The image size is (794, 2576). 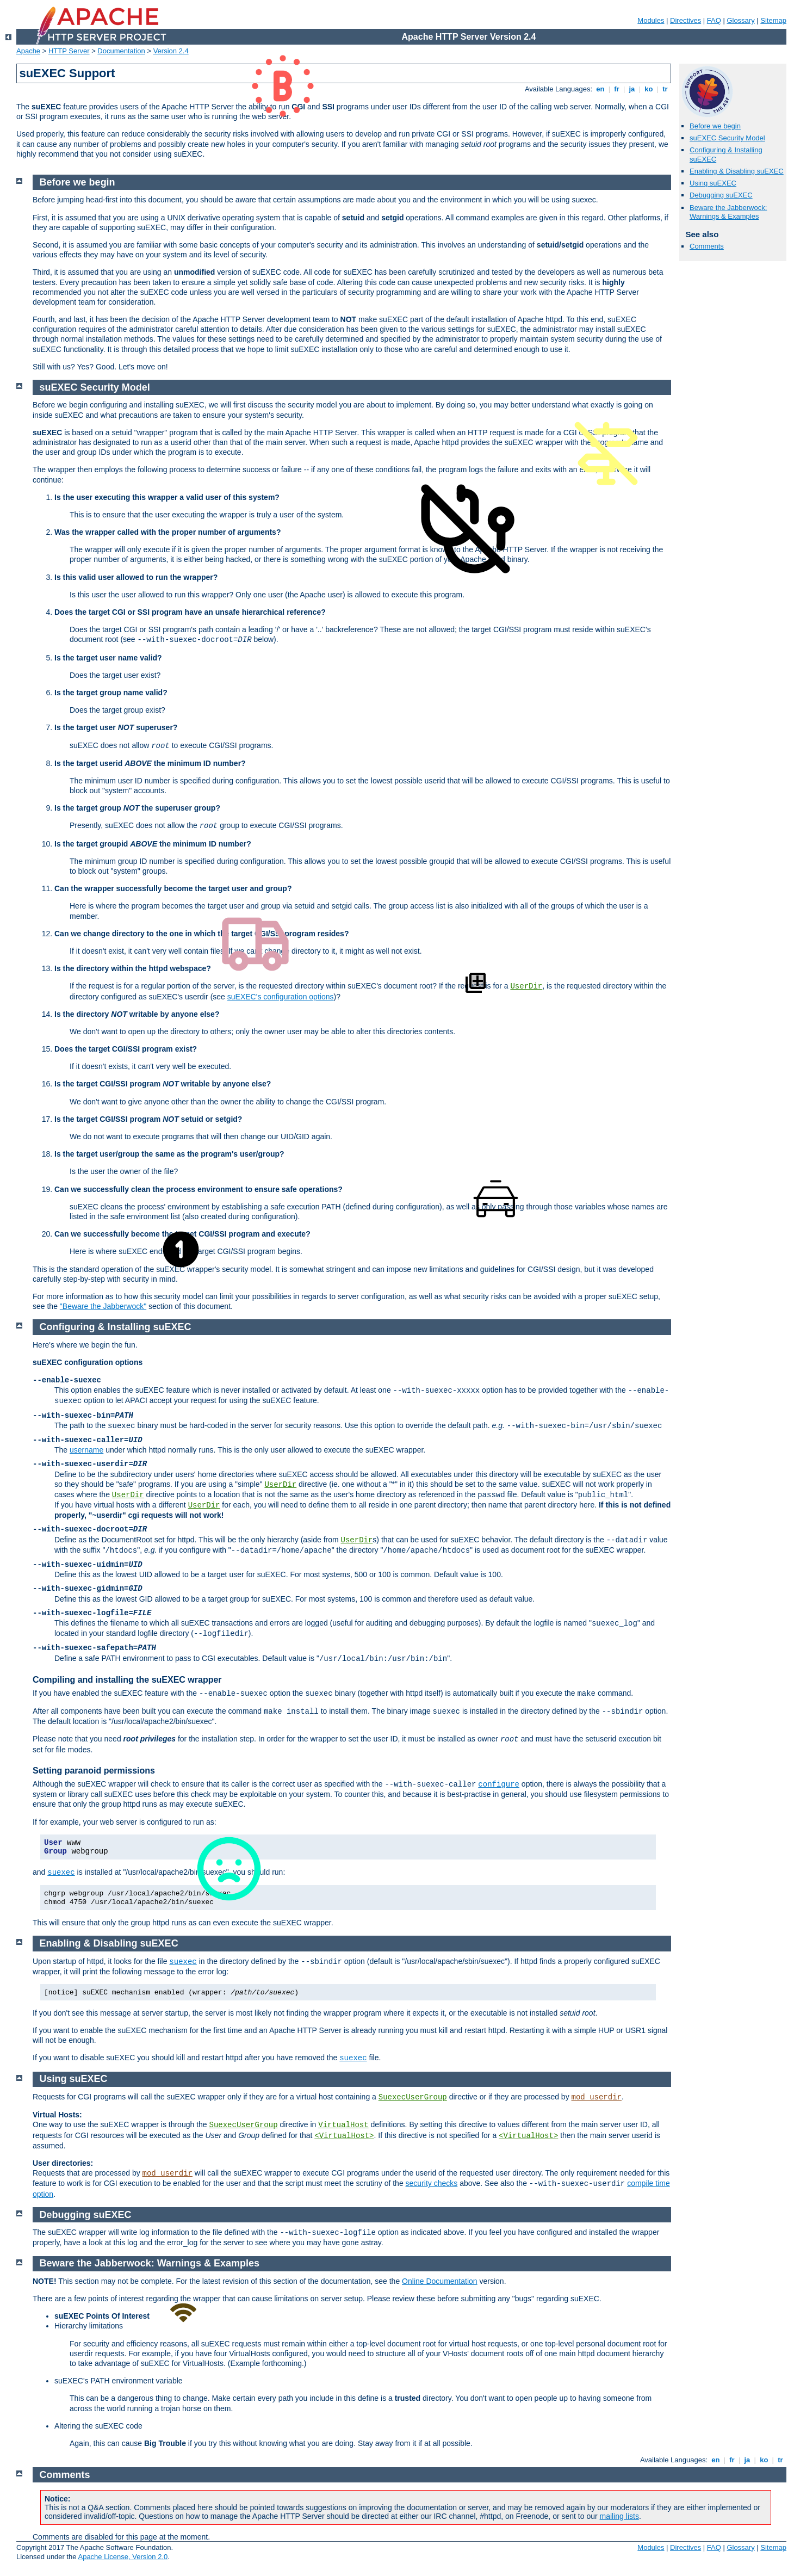 What do you see at coordinates (466, 529) in the screenshot?
I see `medical services unavailable` at bounding box center [466, 529].